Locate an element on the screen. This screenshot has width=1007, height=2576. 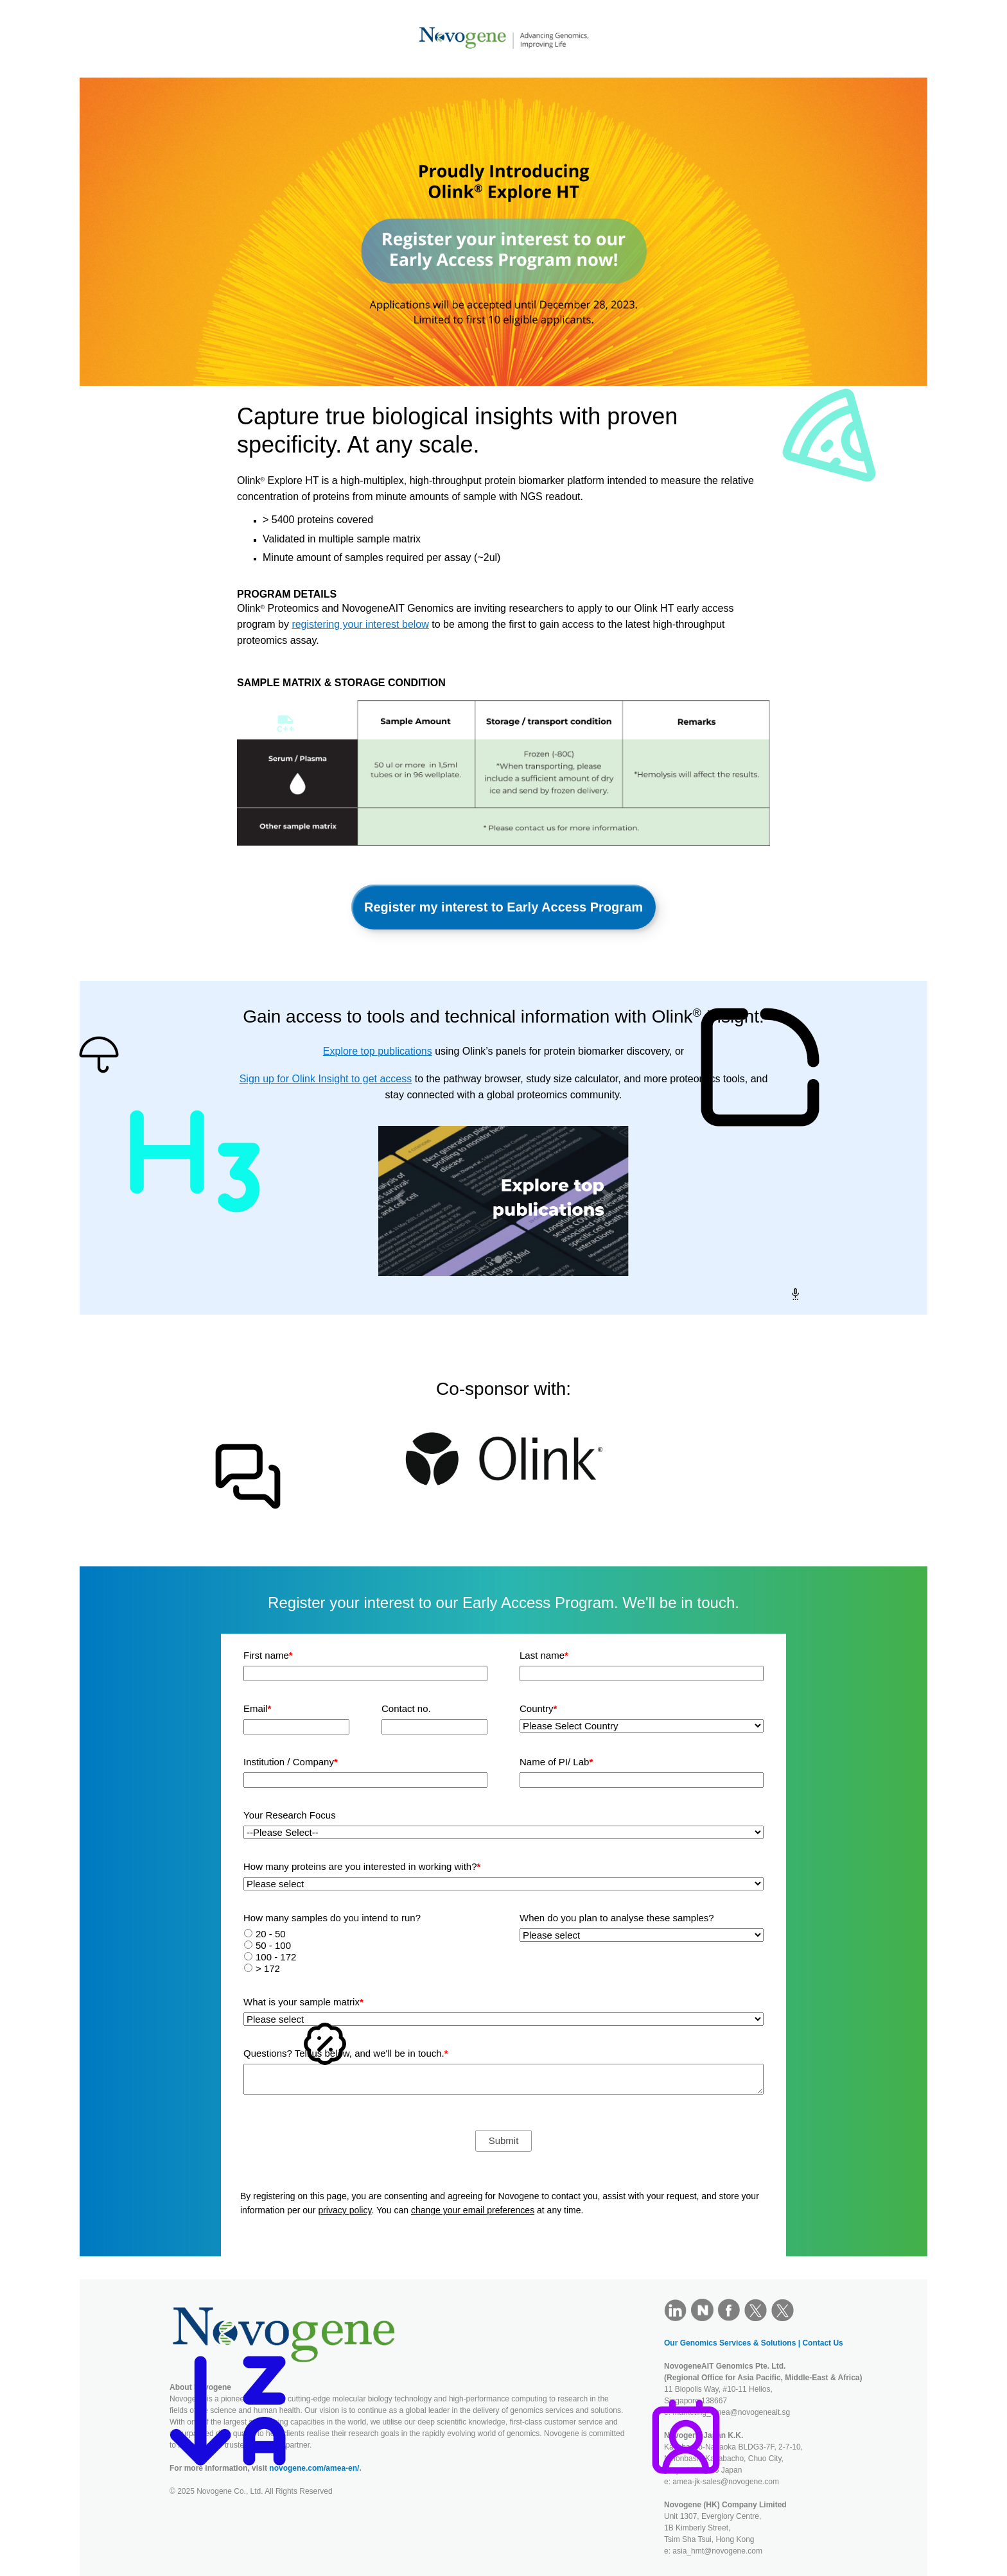
view available discounts or promotions is located at coordinates (325, 2044).